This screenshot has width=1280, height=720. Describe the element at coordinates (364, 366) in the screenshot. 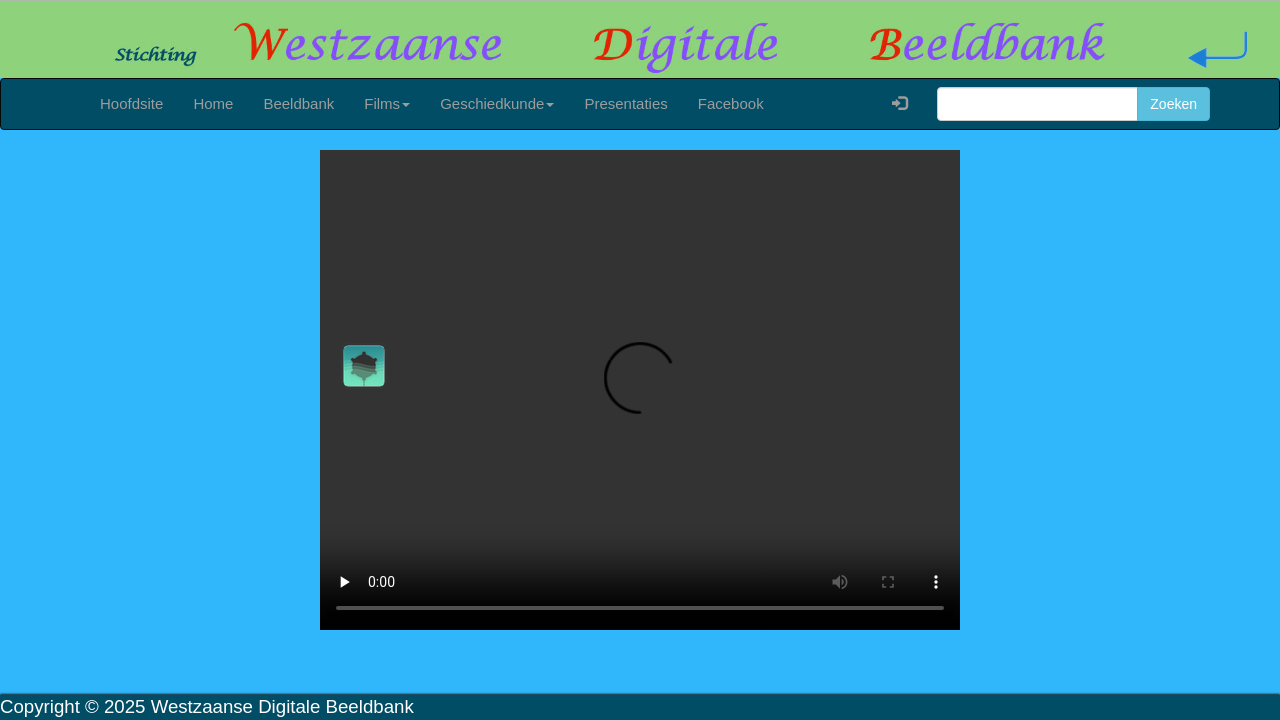

I see `launch gnome mines game` at that location.